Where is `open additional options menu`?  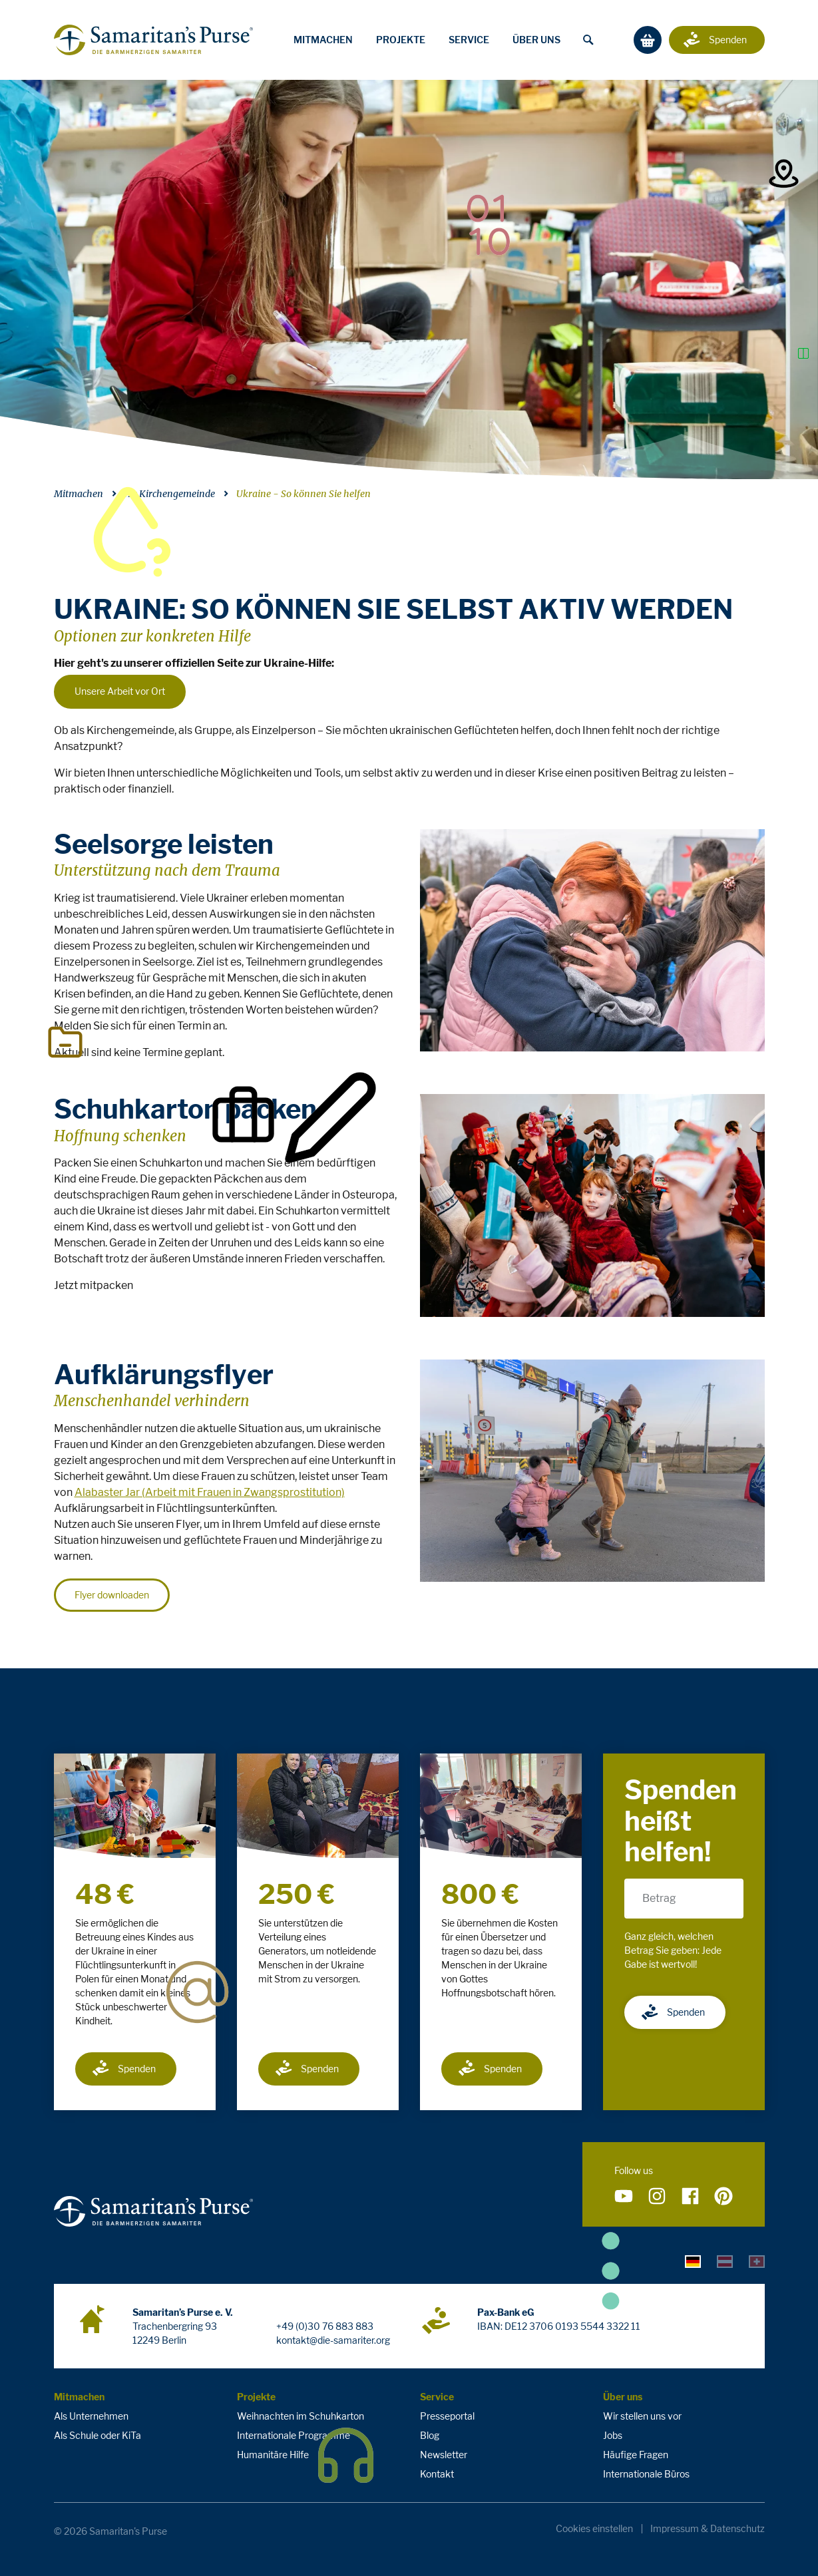 open additional options menu is located at coordinates (610, 2271).